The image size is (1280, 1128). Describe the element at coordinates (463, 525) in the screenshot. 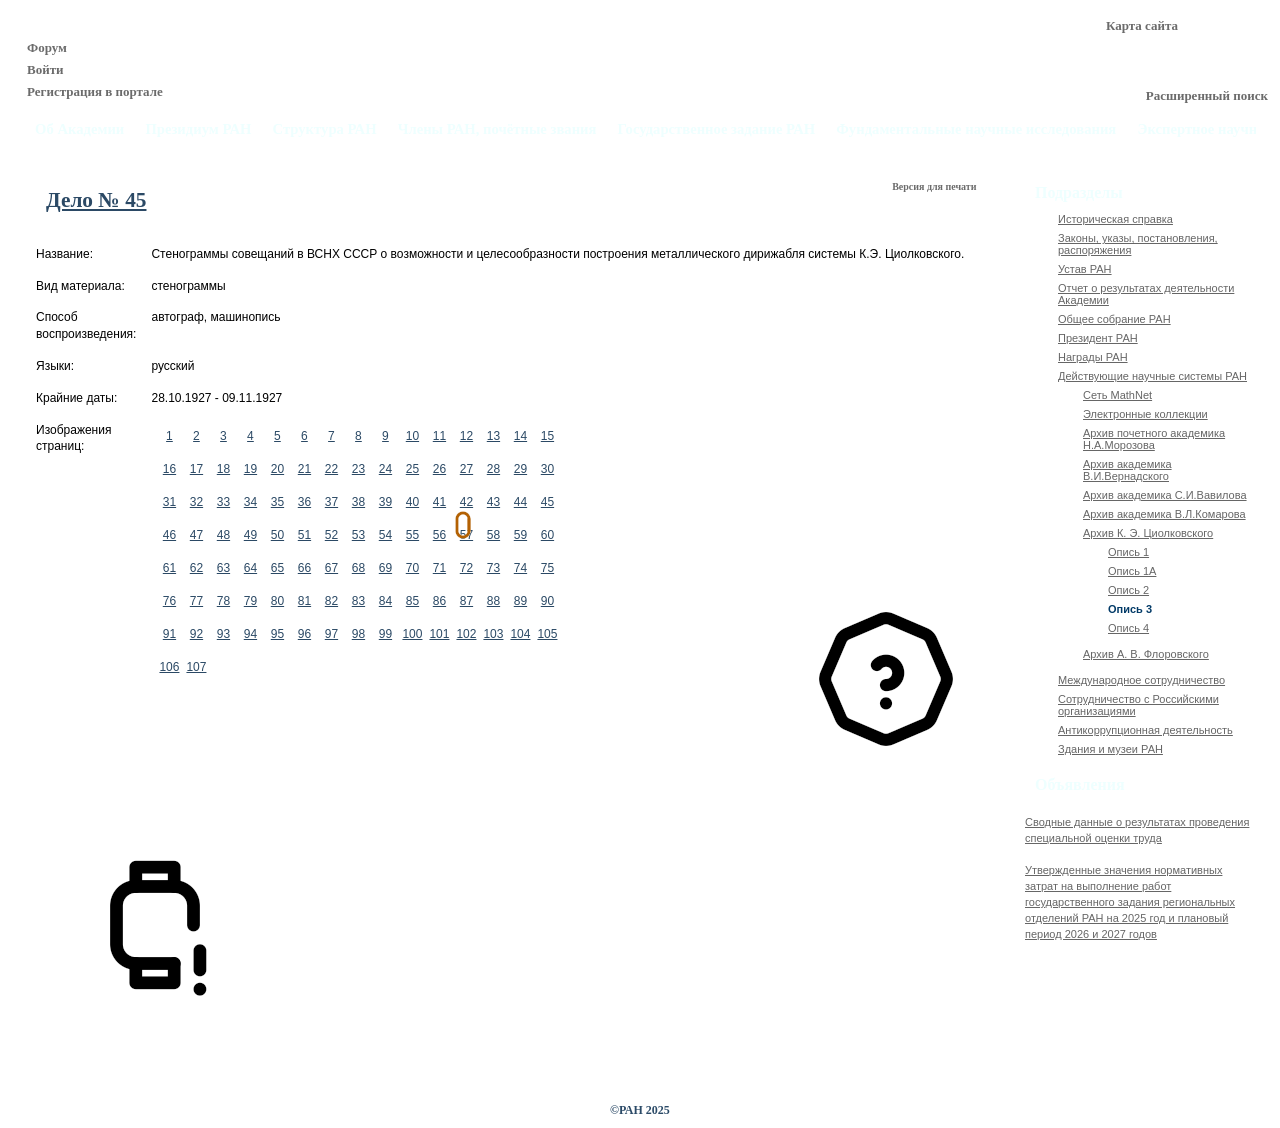

I see `indicates zero items or empty count` at that location.